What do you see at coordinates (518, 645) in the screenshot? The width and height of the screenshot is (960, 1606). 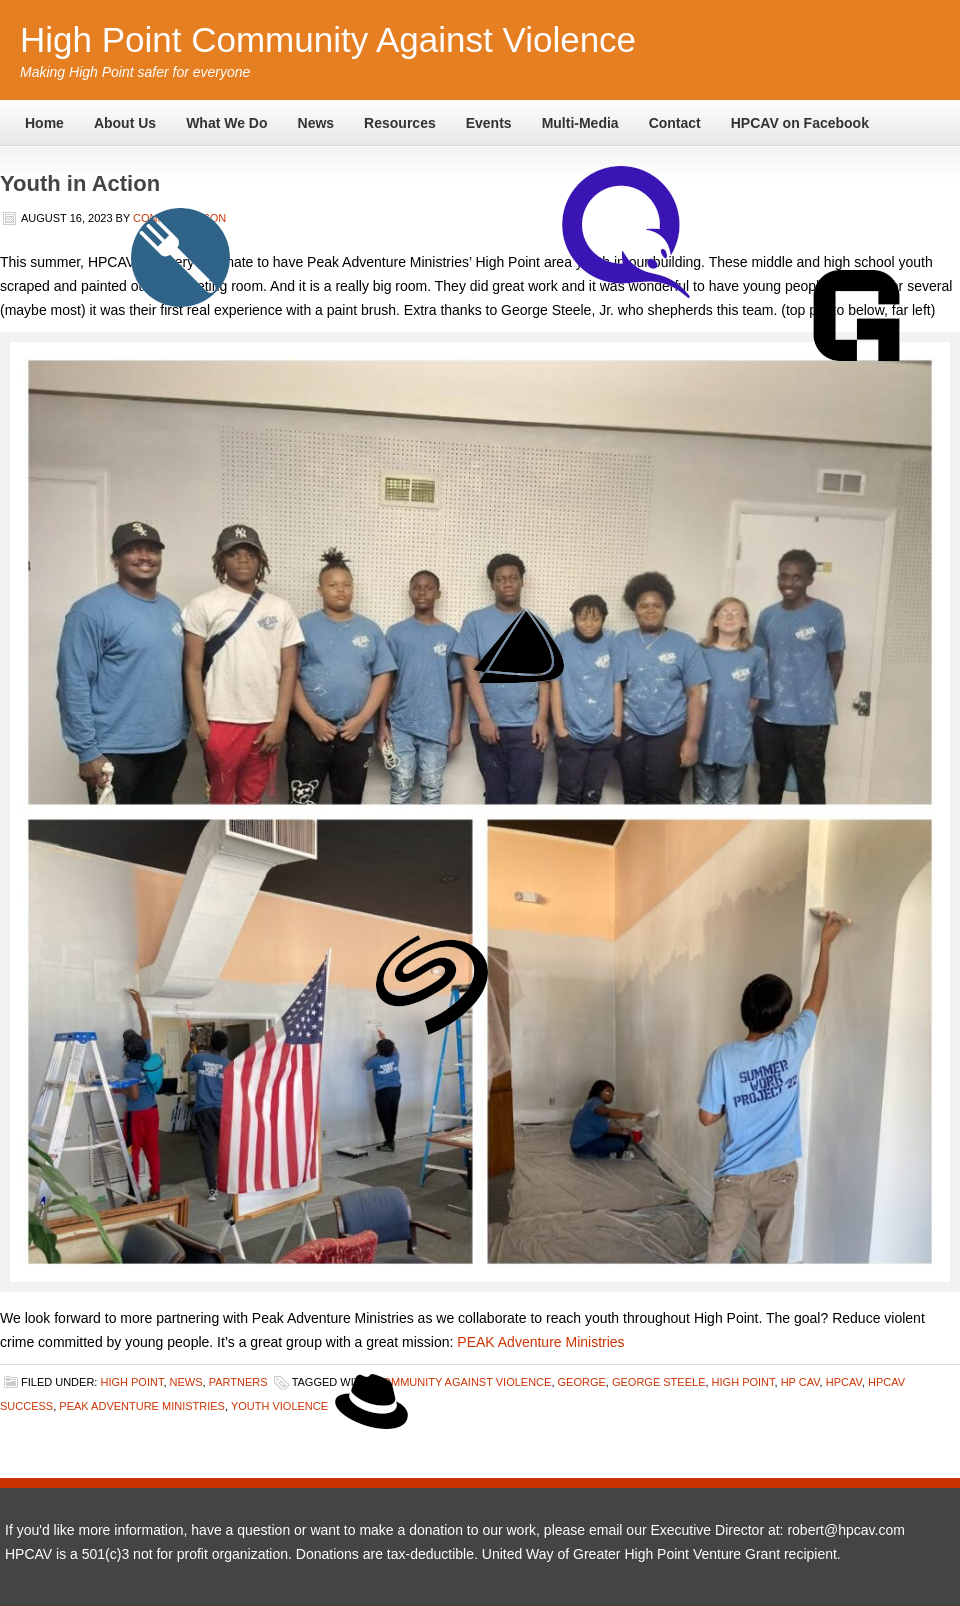 I see `EndeavourOS Linux distribution logo` at bounding box center [518, 645].